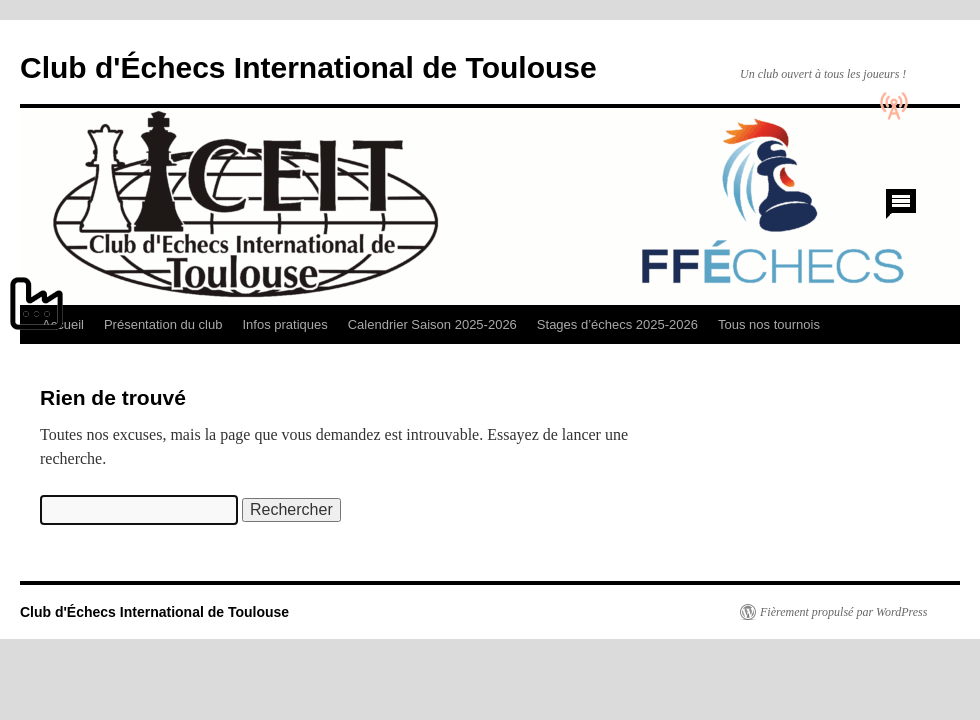 The height and width of the screenshot is (720, 980). Describe the element at coordinates (901, 204) in the screenshot. I see `open messaging or chat` at that location.